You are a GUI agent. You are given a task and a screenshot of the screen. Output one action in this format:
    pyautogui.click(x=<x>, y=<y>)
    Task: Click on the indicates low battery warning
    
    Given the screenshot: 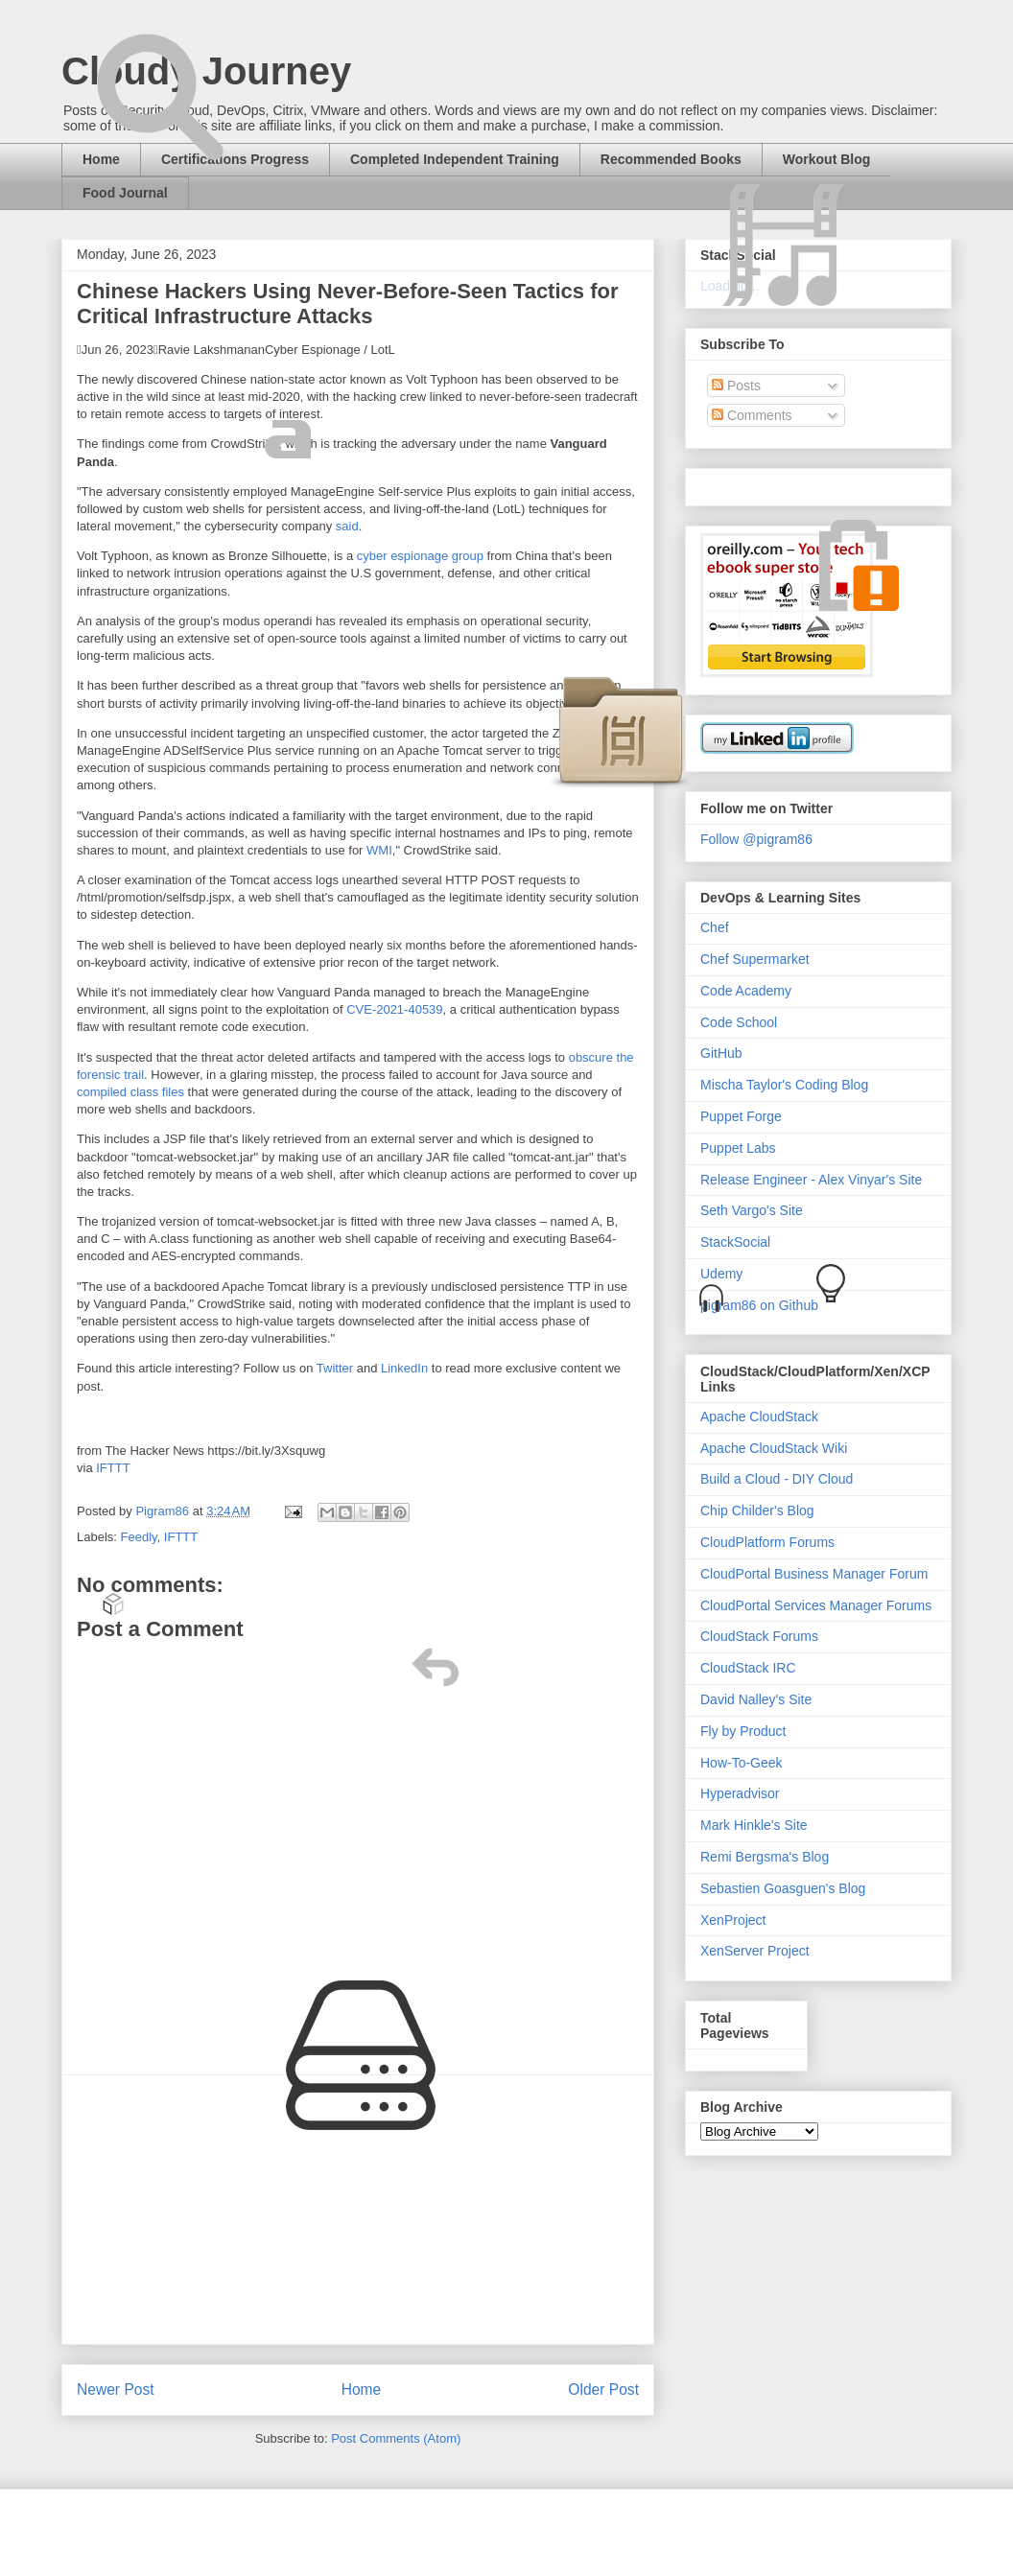 What is the action you would take?
    pyautogui.click(x=853, y=565)
    